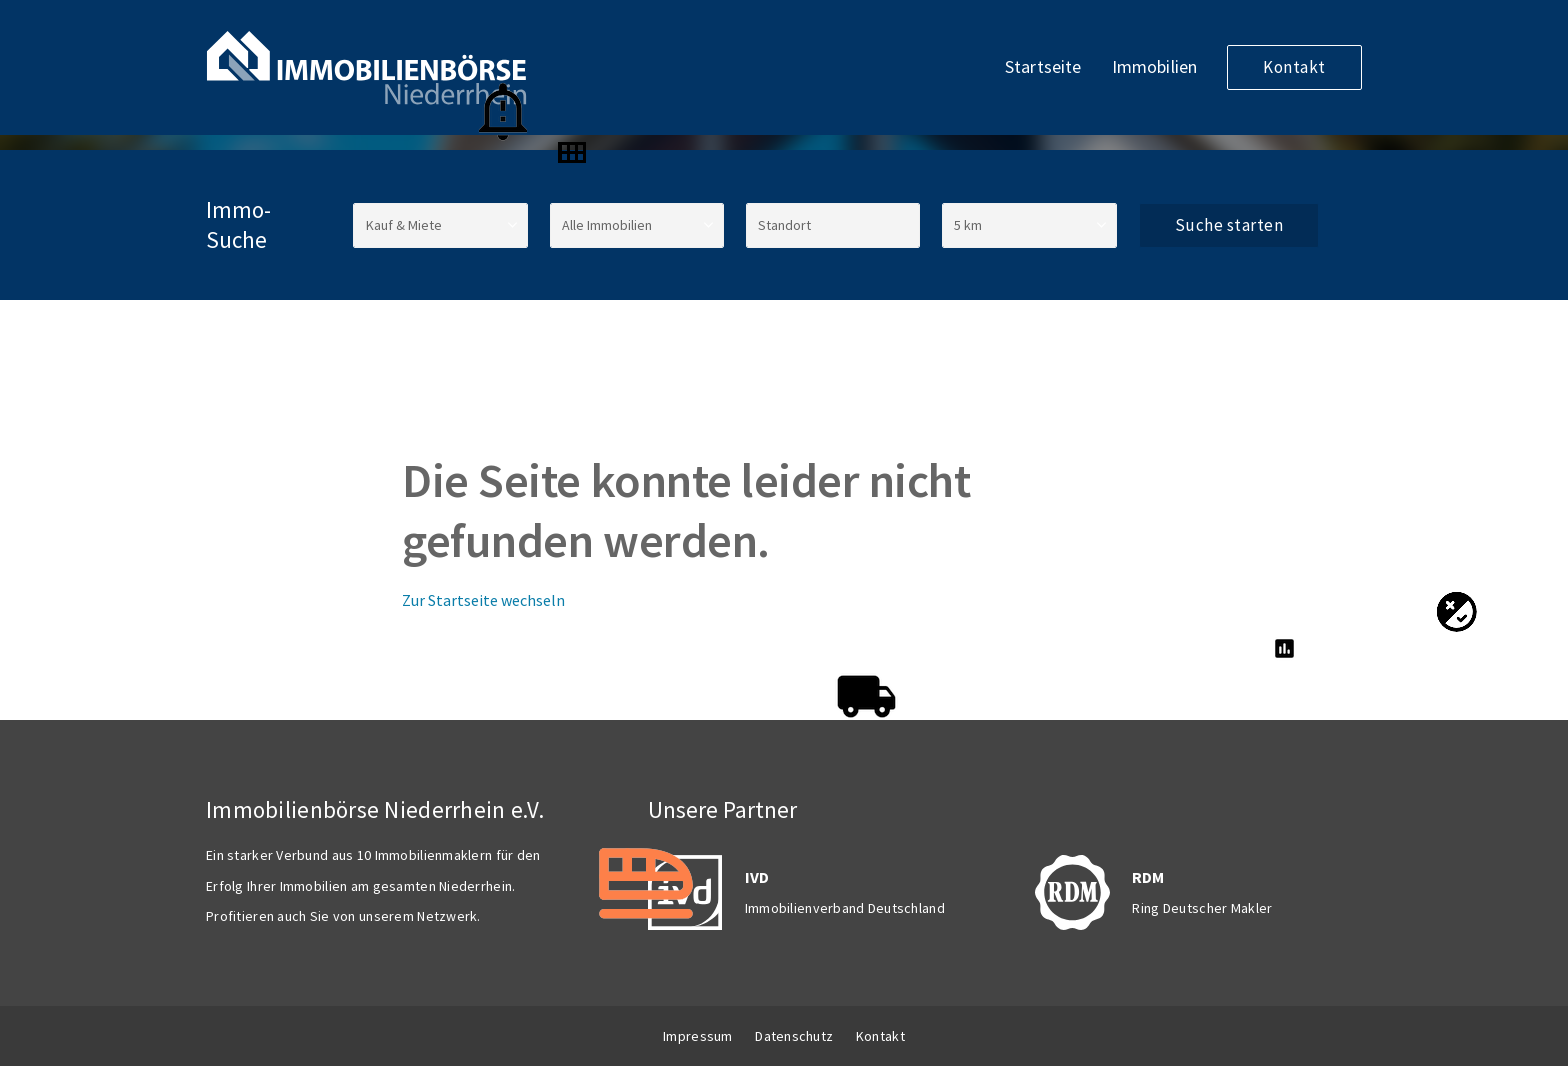 The width and height of the screenshot is (1568, 1066). Describe the element at coordinates (646, 881) in the screenshot. I see `view train schedules or railway options` at that location.